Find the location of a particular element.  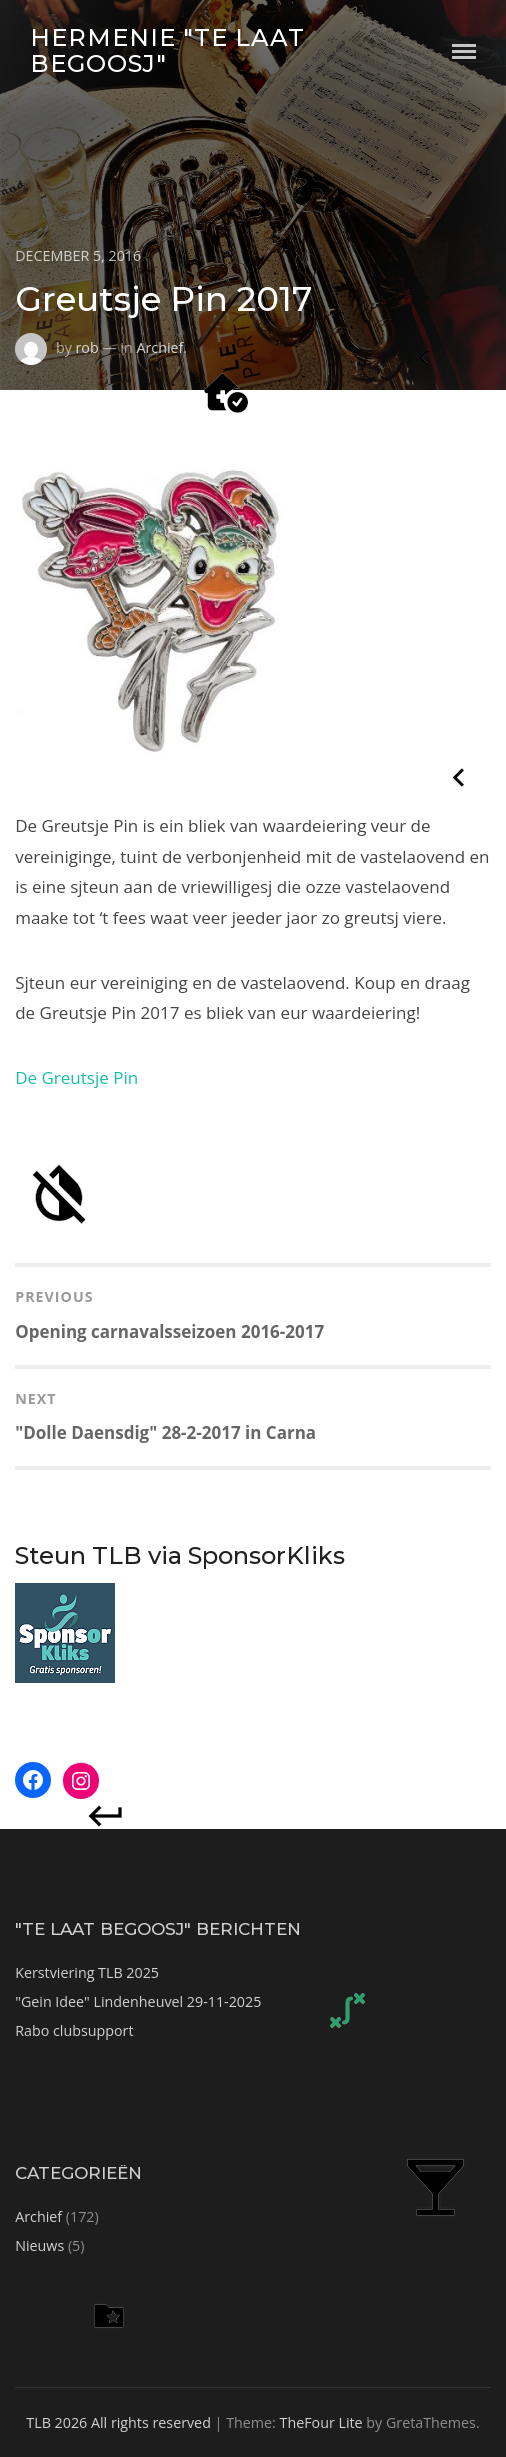

access your starred or favorite files is located at coordinates (109, 2316).